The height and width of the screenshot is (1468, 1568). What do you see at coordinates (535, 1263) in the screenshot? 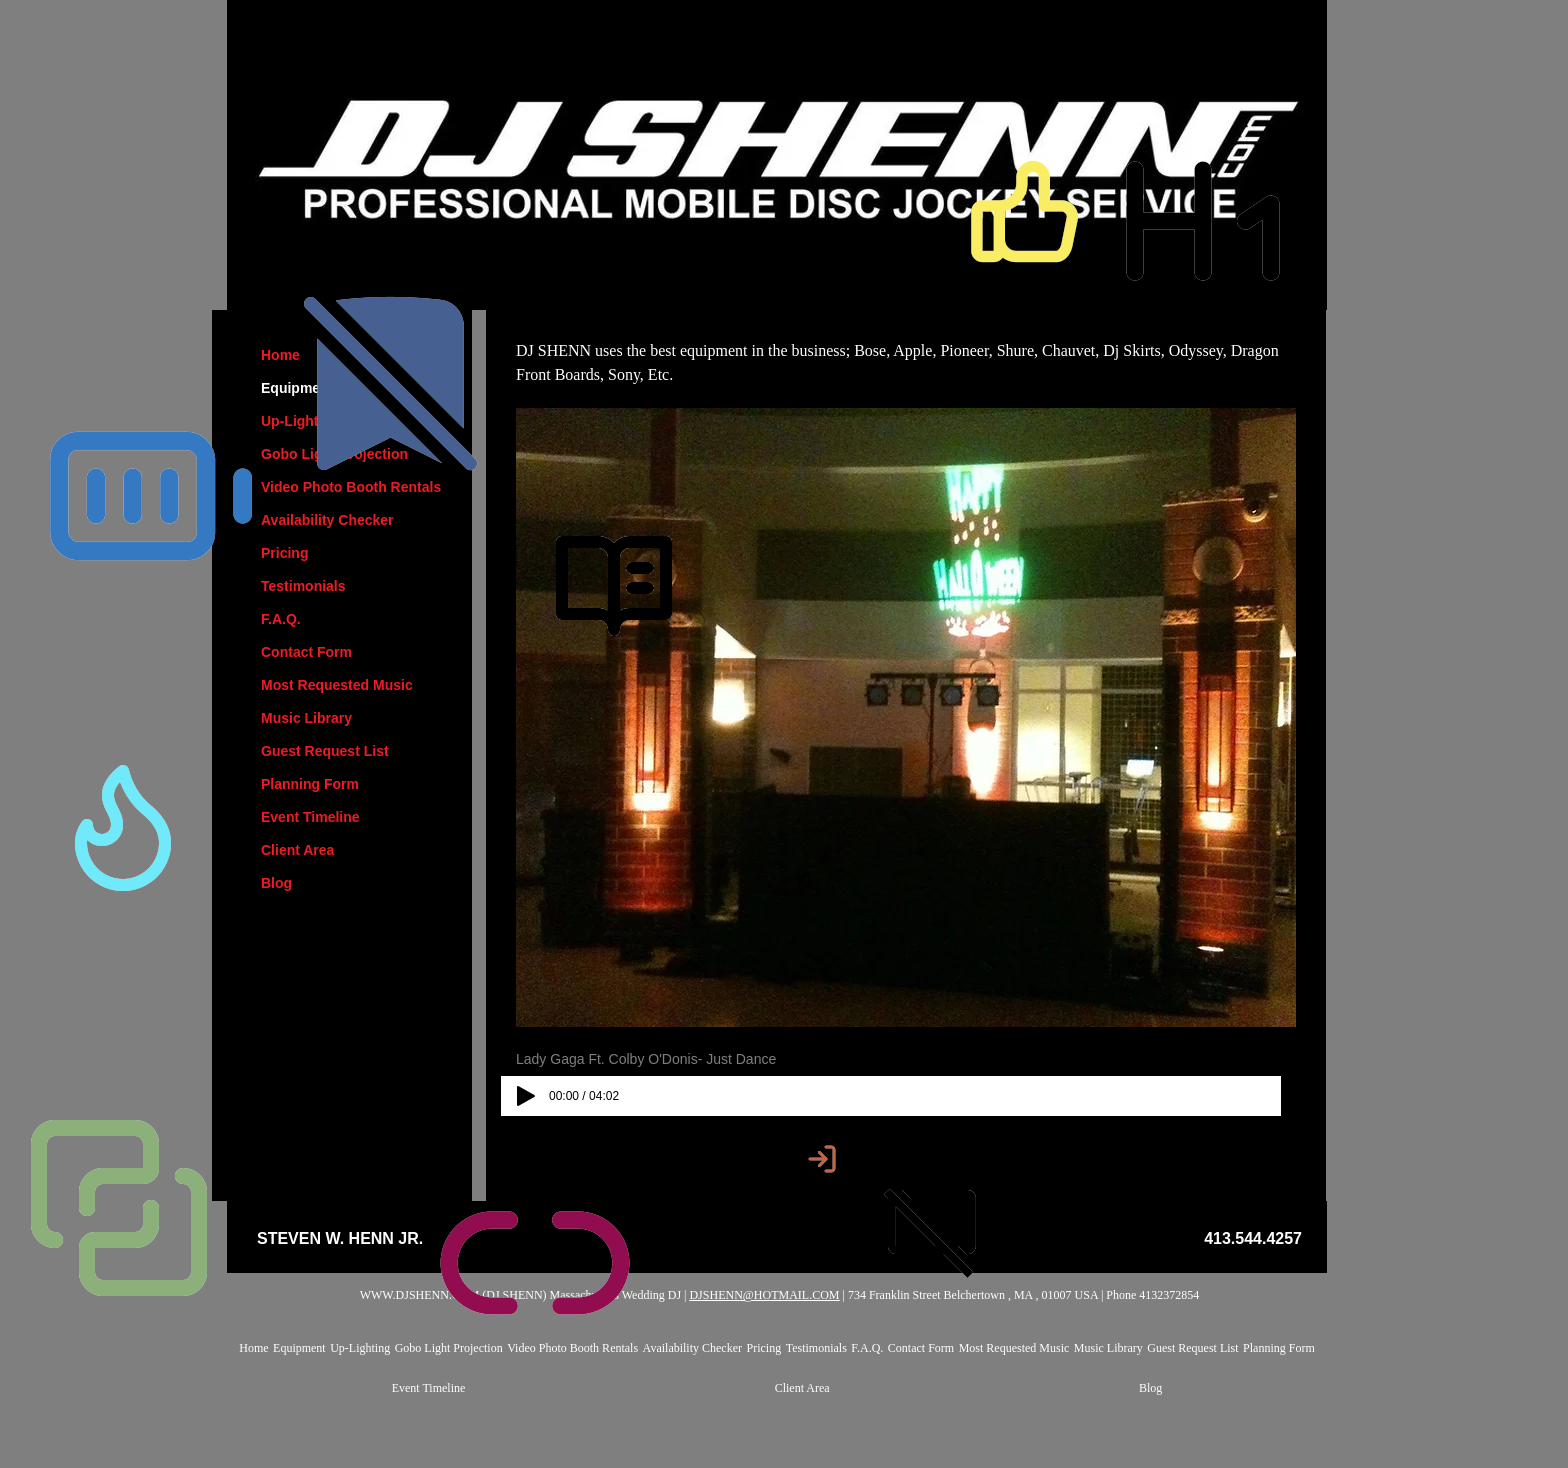
I see `disconnect or unlink connected accounts` at bounding box center [535, 1263].